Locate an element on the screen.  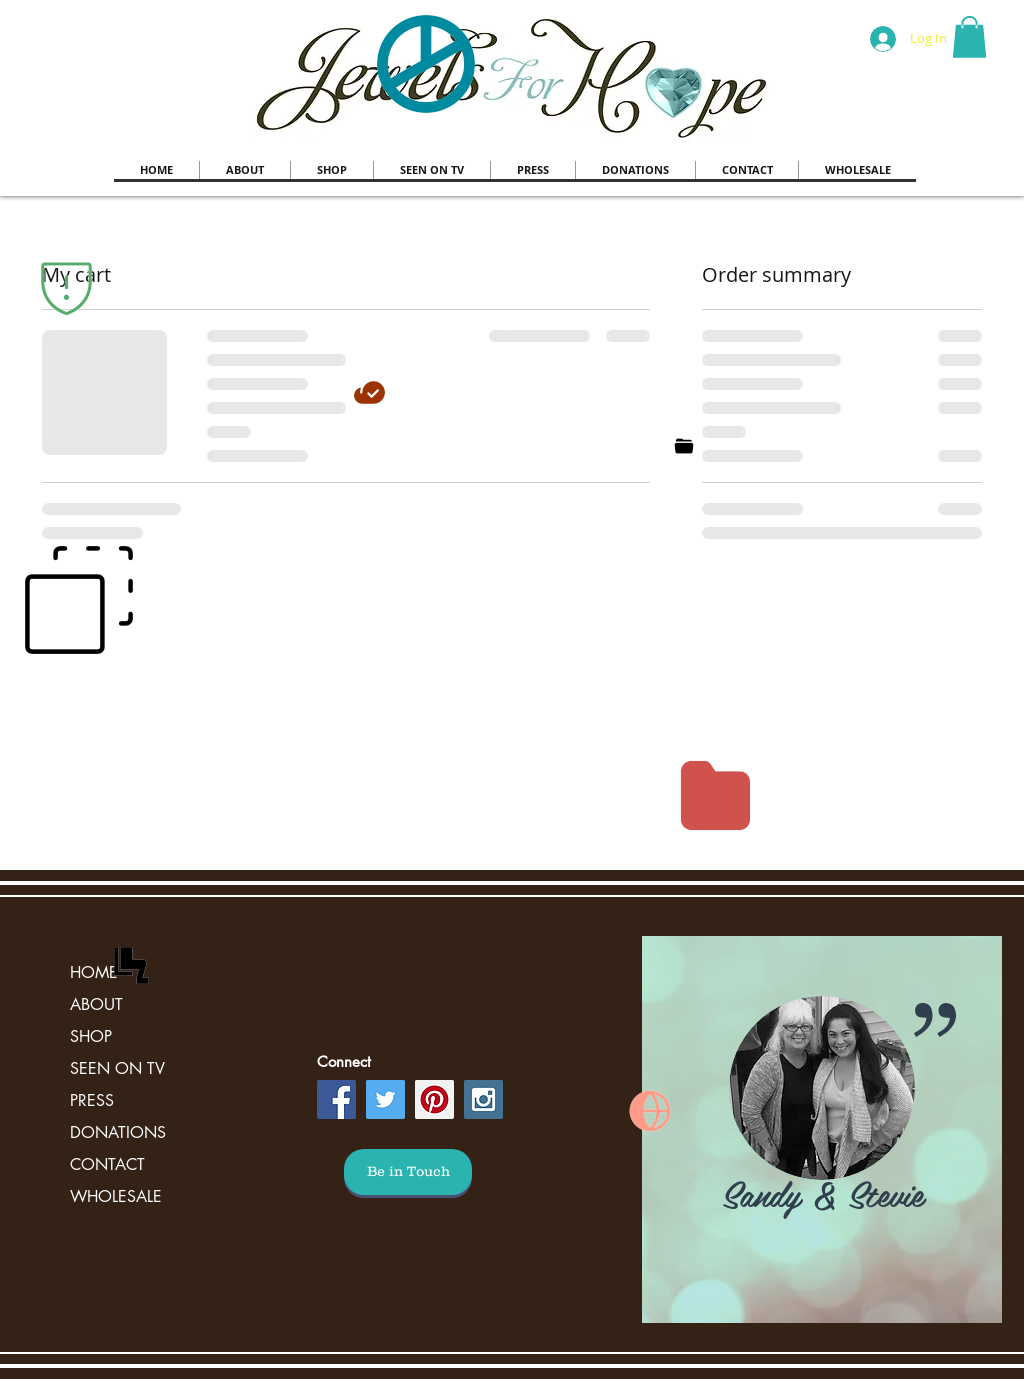
view analytics or statistics breakdown is located at coordinates (426, 64).